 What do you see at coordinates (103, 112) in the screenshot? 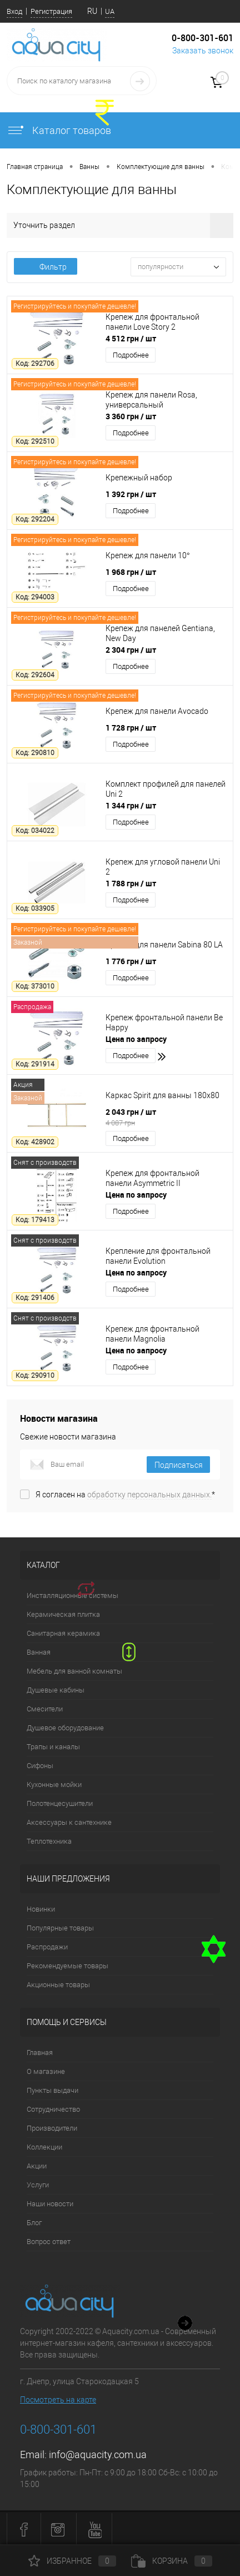
I see `view prices in Indian rupees` at bounding box center [103, 112].